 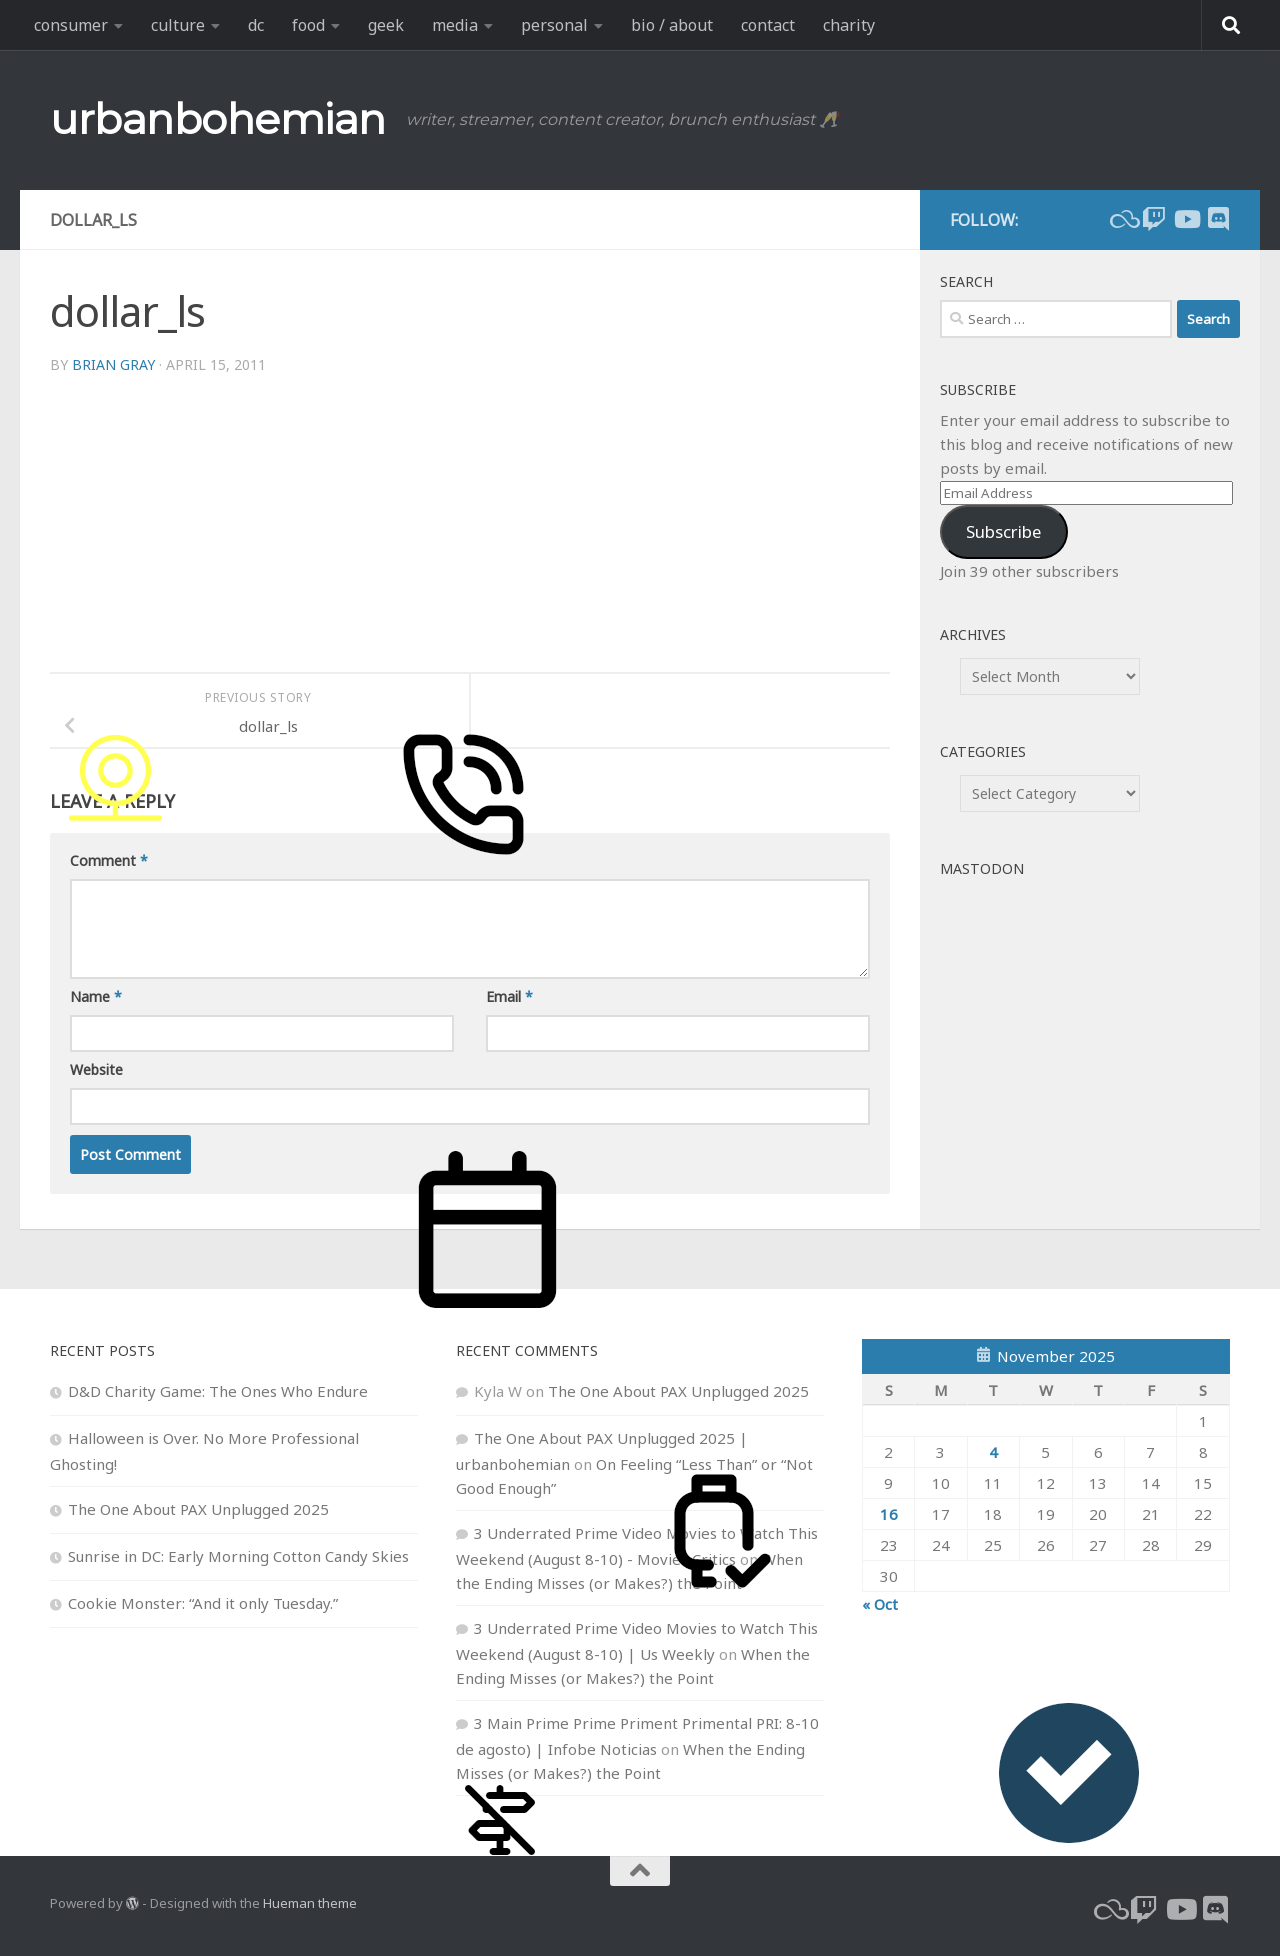 I want to click on directions or navigation unavailable, so click(x=500, y=1820).